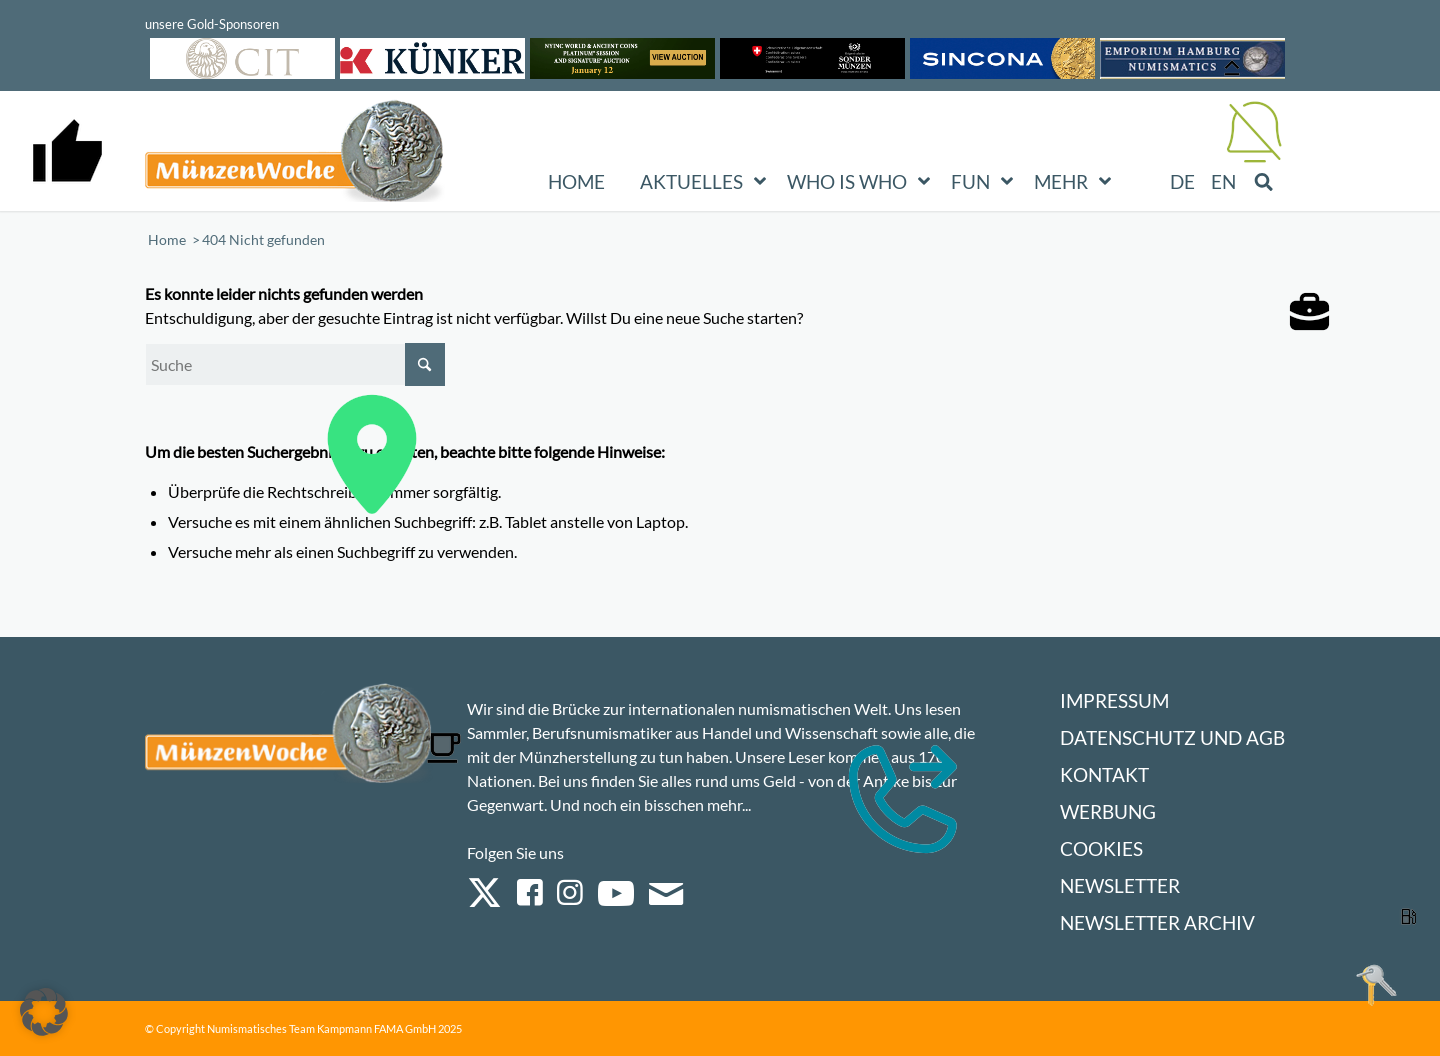 Image resolution: width=1440 pixels, height=1056 pixels. Describe the element at coordinates (372, 454) in the screenshot. I see `view or set a location on the map` at that location.